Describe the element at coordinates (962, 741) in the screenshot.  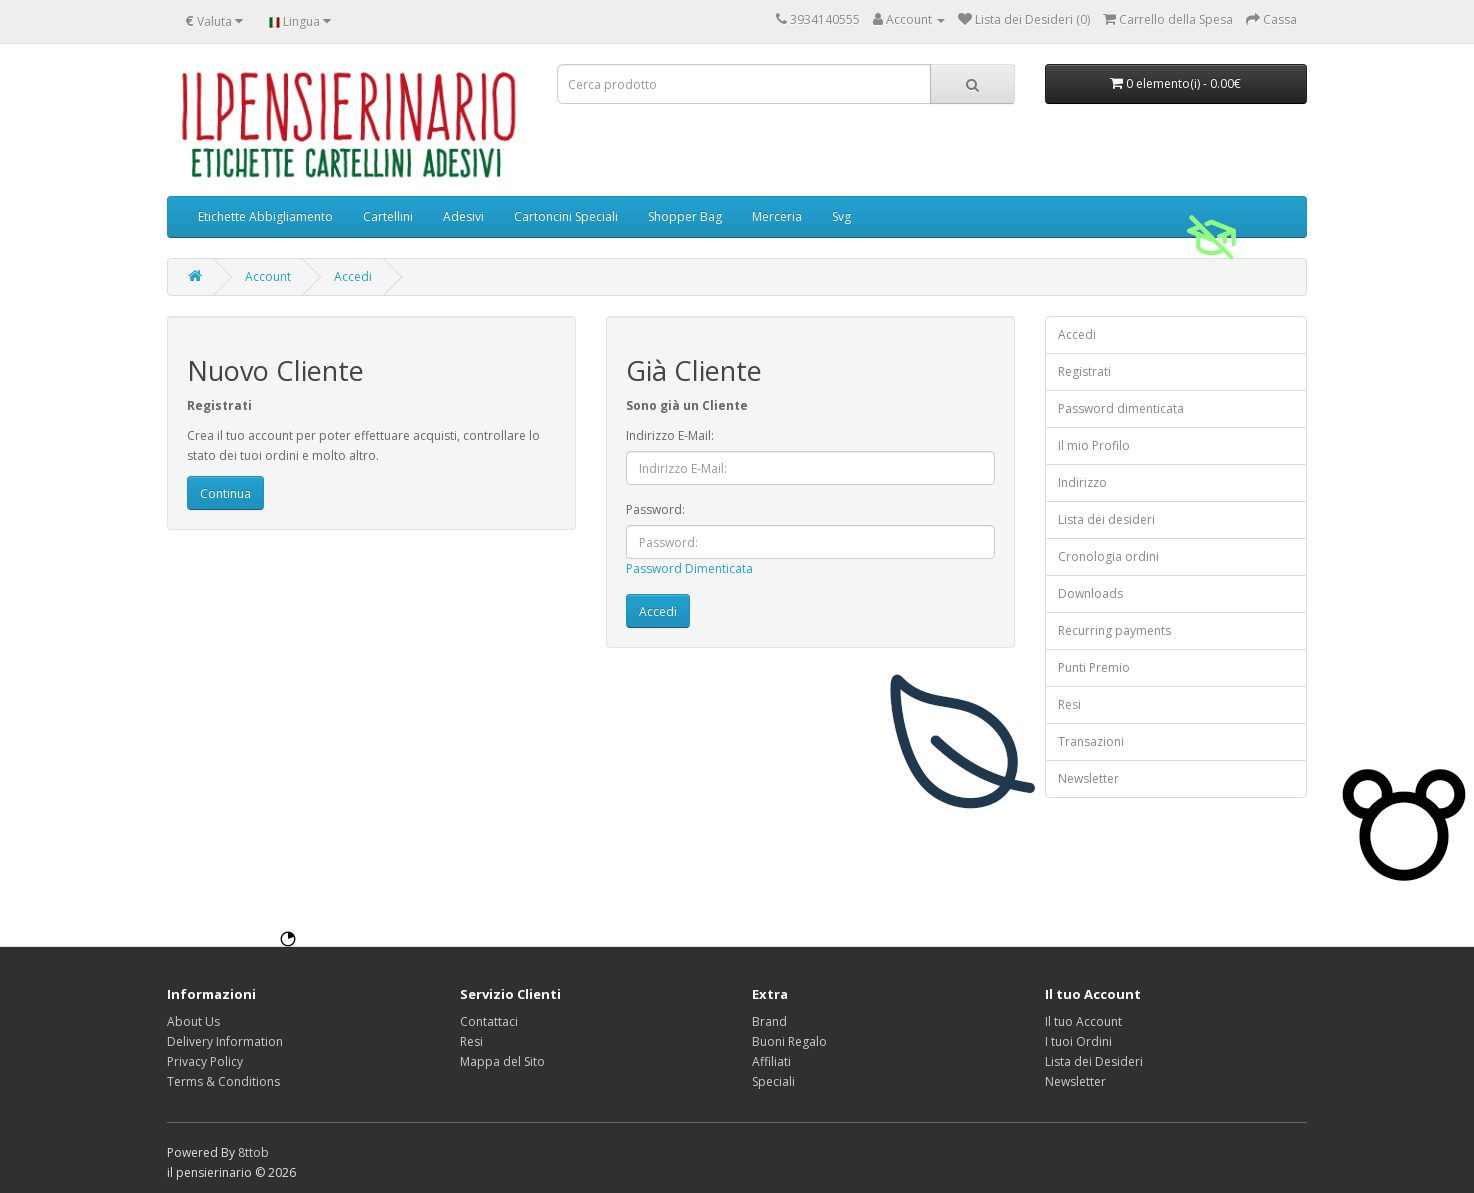
I see `indicates eco-friendly or sustainable option` at that location.